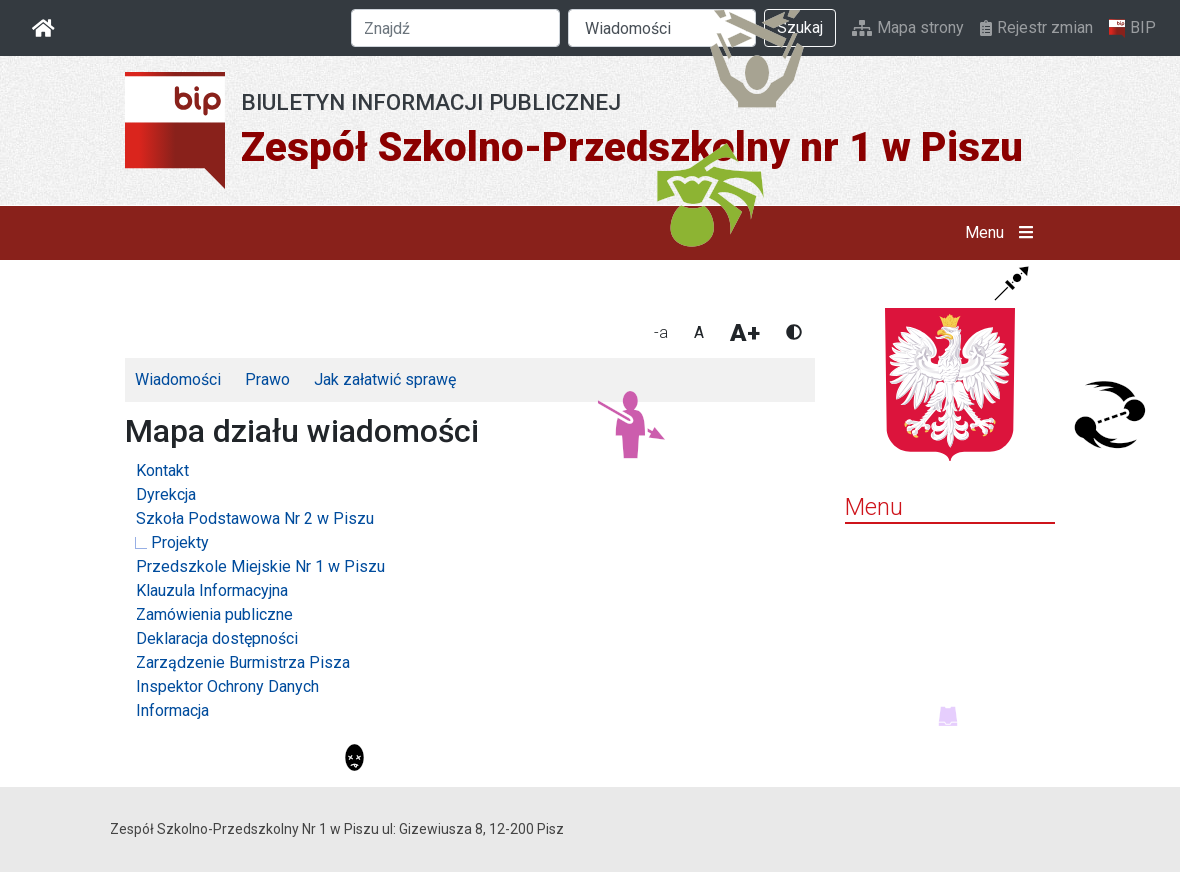 This screenshot has width=1180, height=872. Describe the element at coordinates (1110, 416) in the screenshot. I see `select bolas as your weapon or tool` at that location.